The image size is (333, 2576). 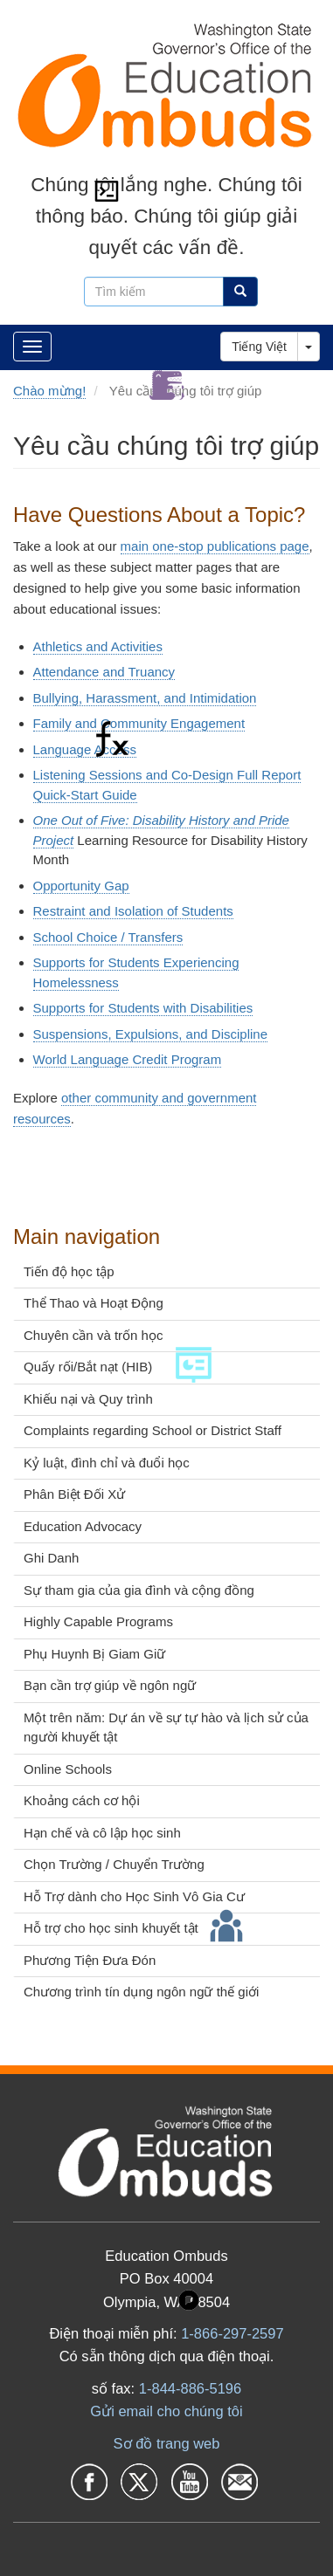 What do you see at coordinates (112, 738) in the screenshot?
I see `insert a mathematical formula or equation` at bounding box center [112, 738].